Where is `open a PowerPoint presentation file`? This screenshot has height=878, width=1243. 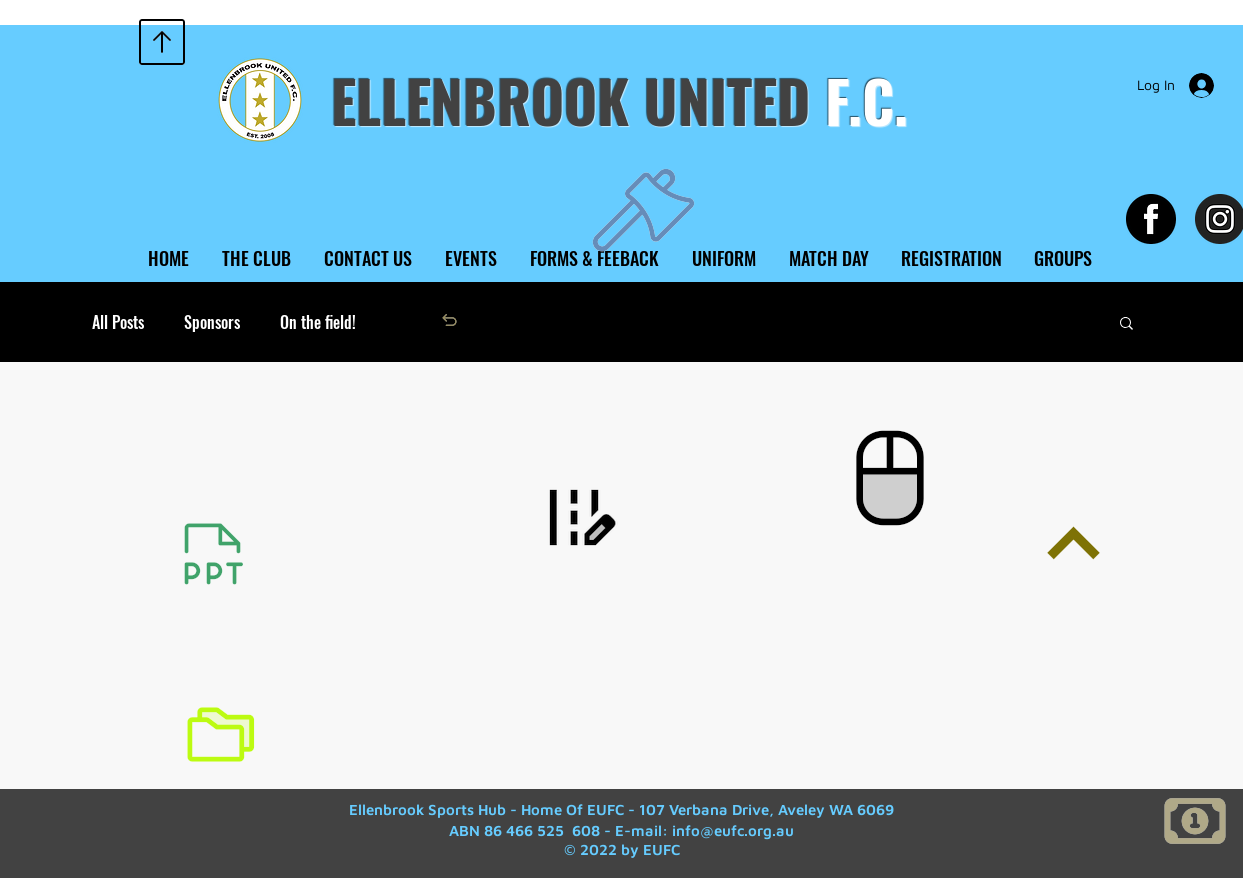 open a PowerPoint presentation file is located at coordinates (212, 556).